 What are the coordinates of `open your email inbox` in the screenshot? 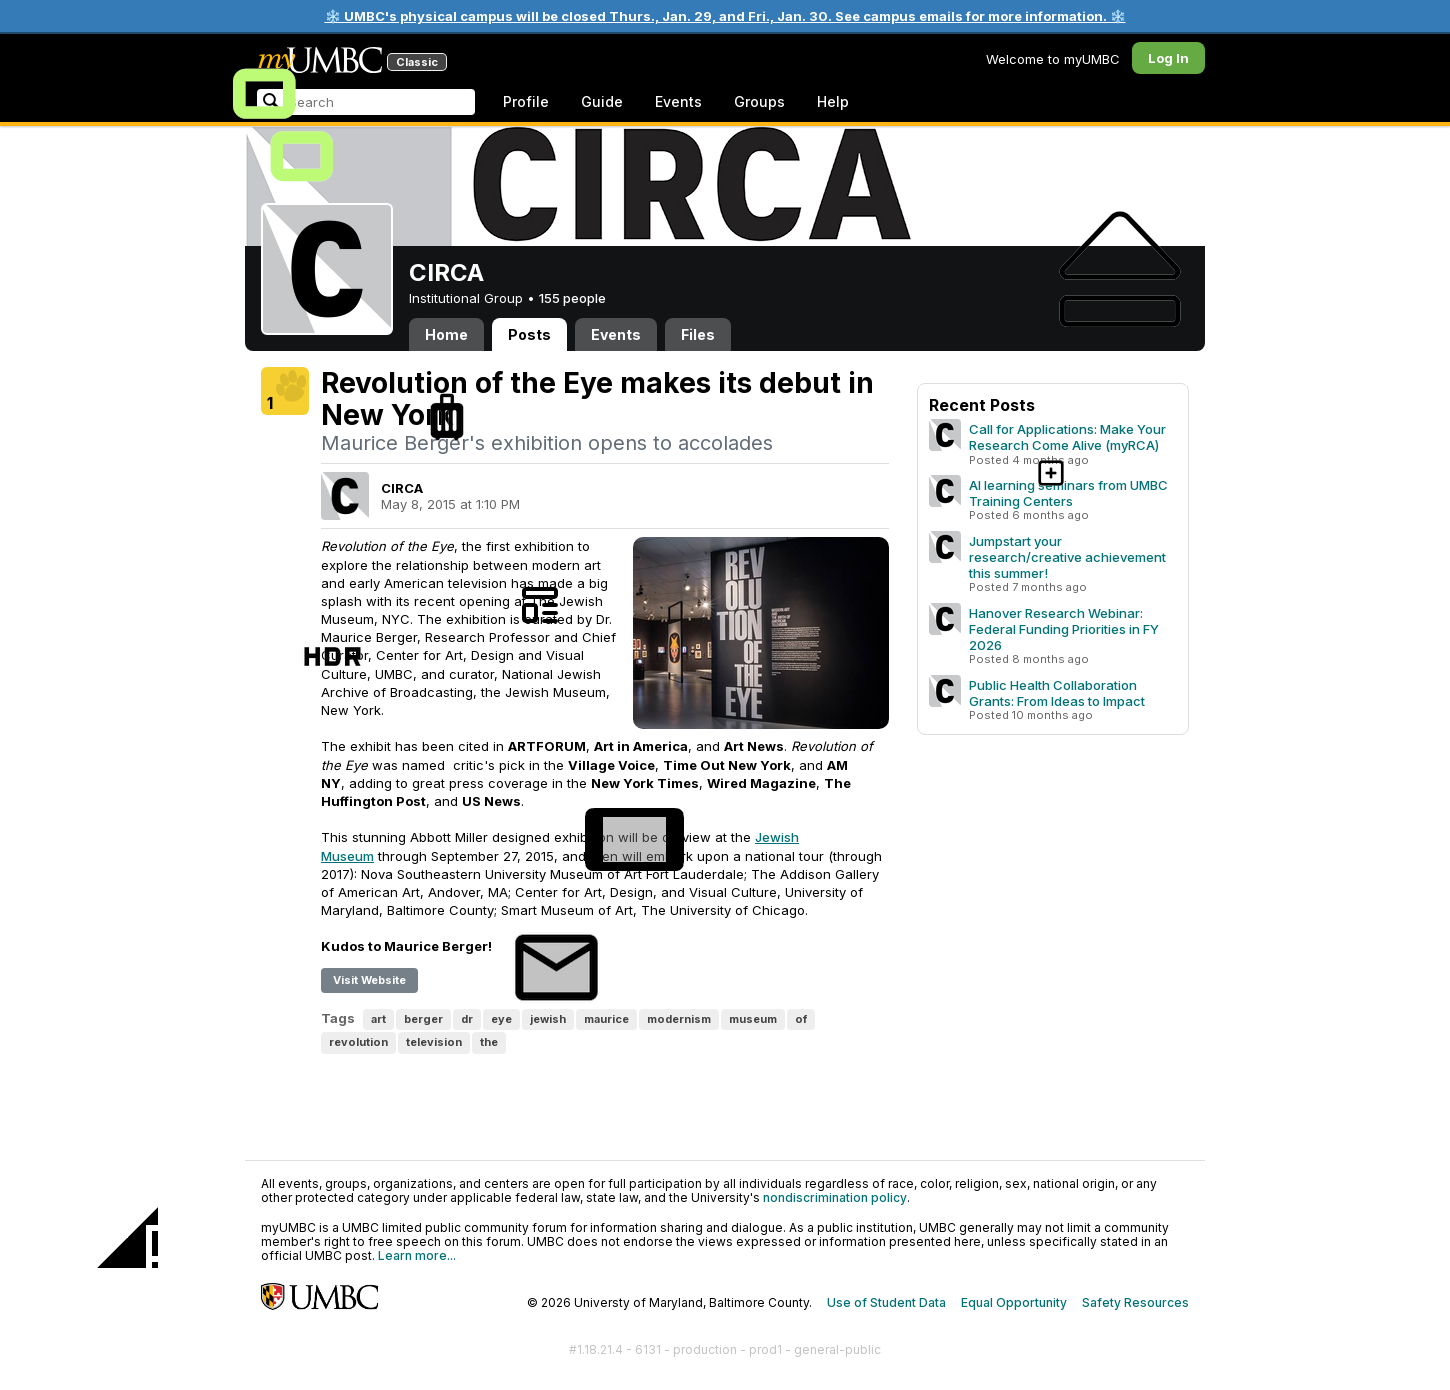 It's located at (556, 967).